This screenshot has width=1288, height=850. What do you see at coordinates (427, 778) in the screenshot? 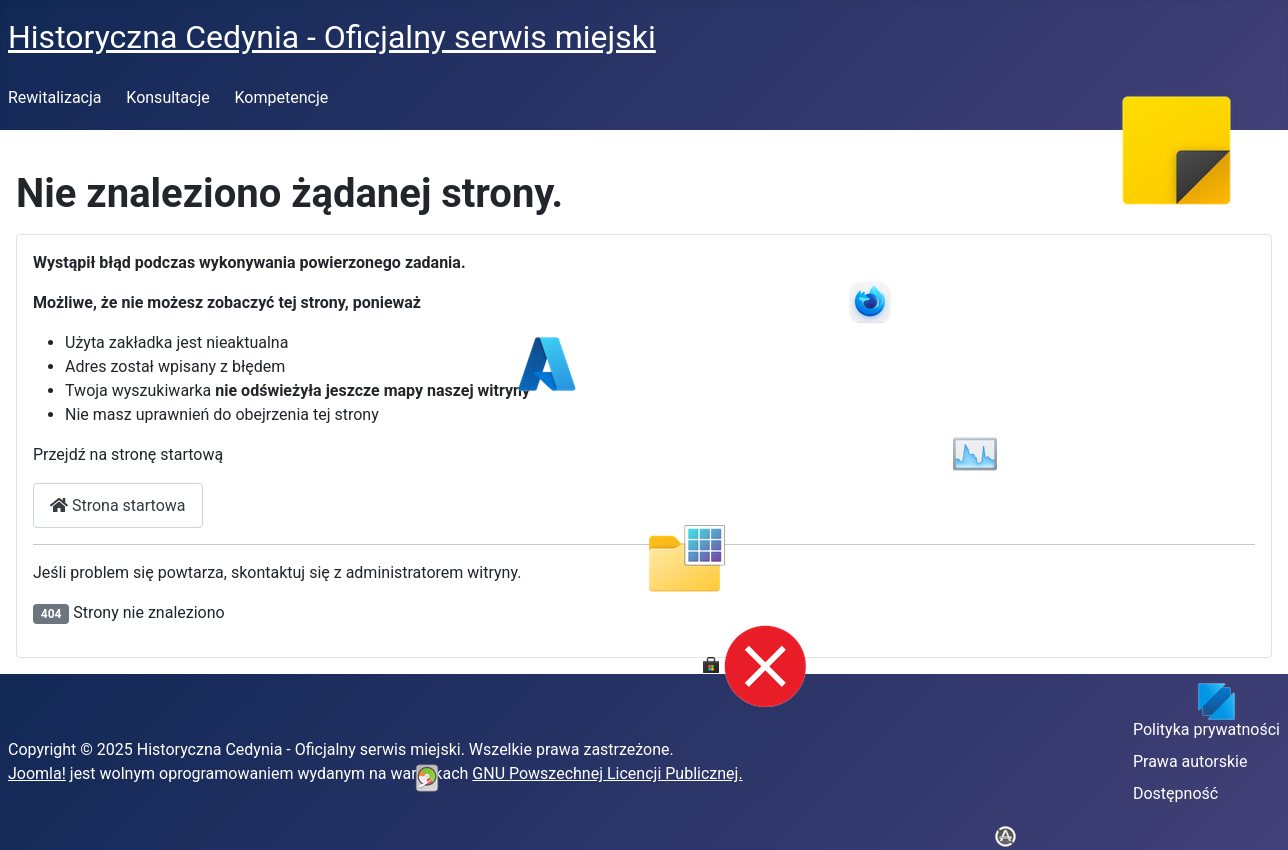
I see `open gparted disk partition editor` at bounding box center [427, 778].